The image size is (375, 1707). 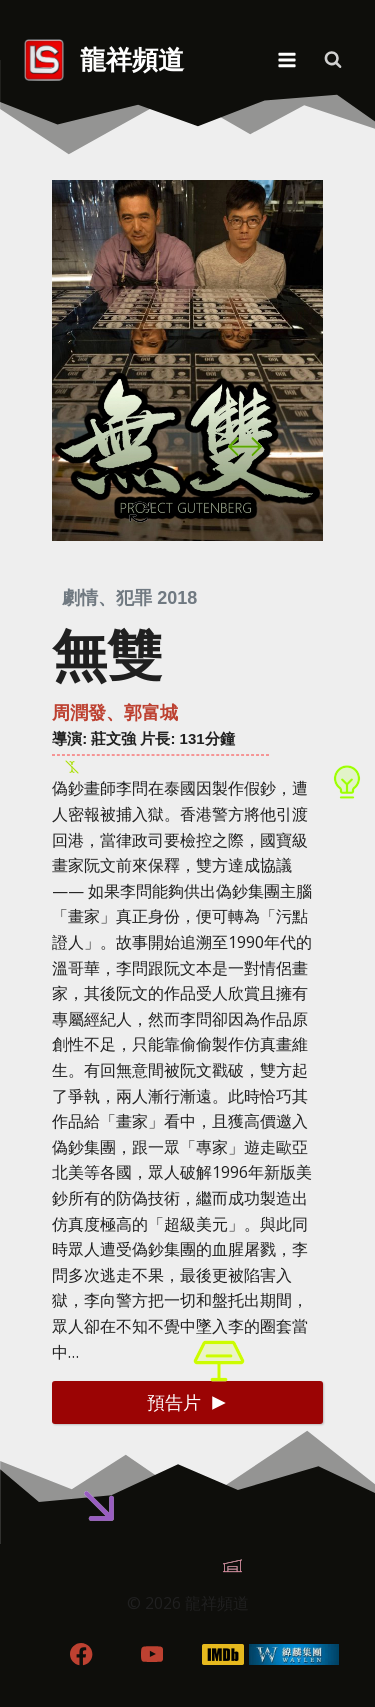 I want to click on navigate to the next item diagonally, so click(x=99, y=1506).